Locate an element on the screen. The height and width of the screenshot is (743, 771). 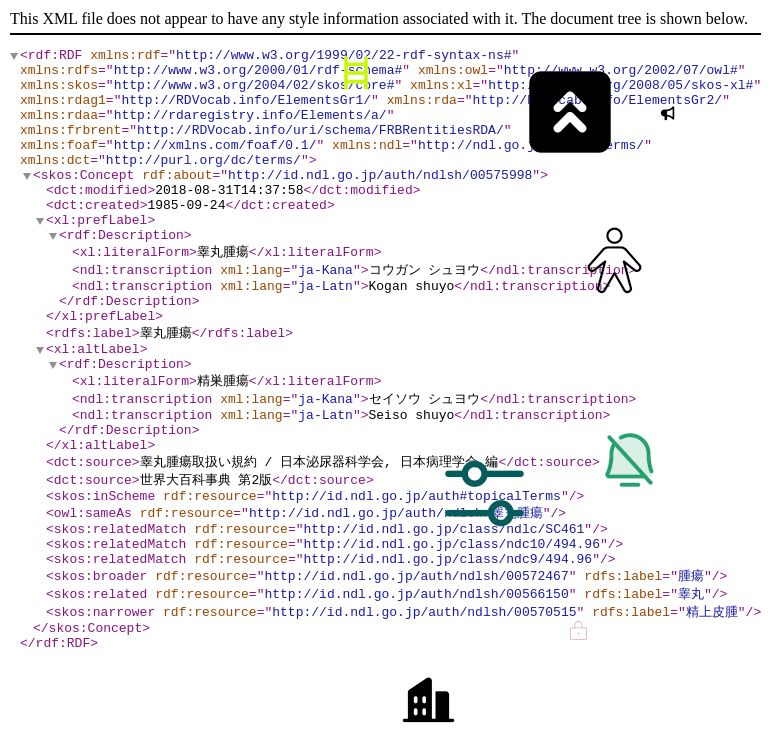
scroll to top of page is located at coordinates (570, 112).